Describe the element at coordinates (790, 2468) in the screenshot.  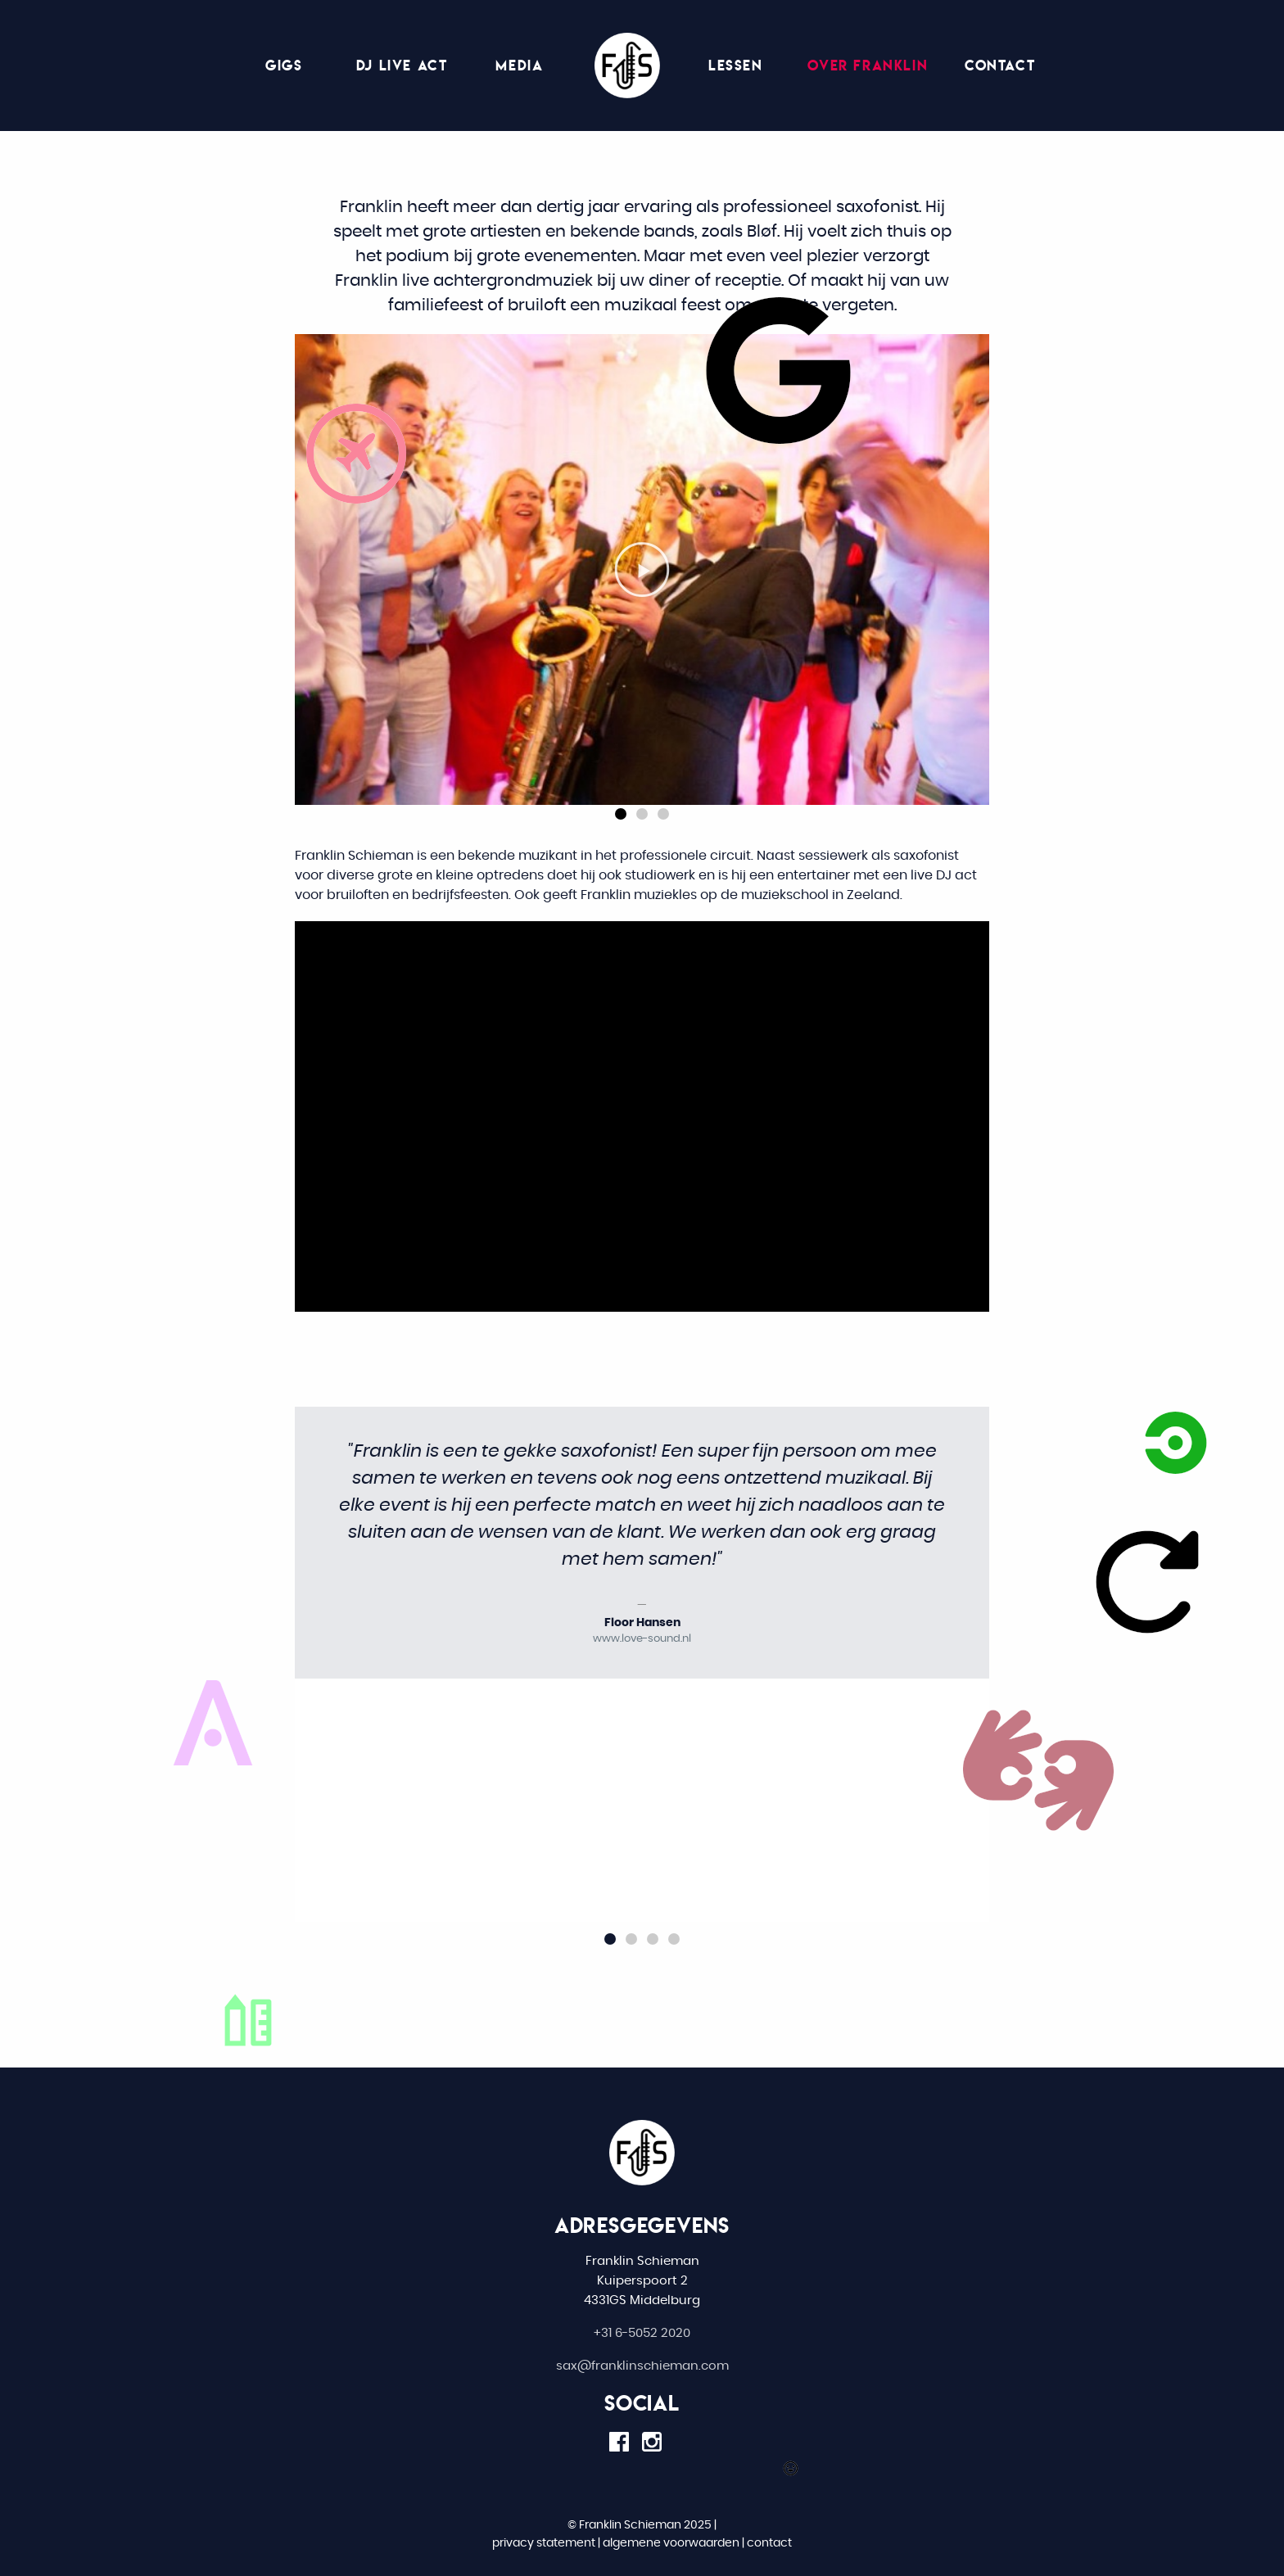
I see `add an emoji or reaction` at that location.